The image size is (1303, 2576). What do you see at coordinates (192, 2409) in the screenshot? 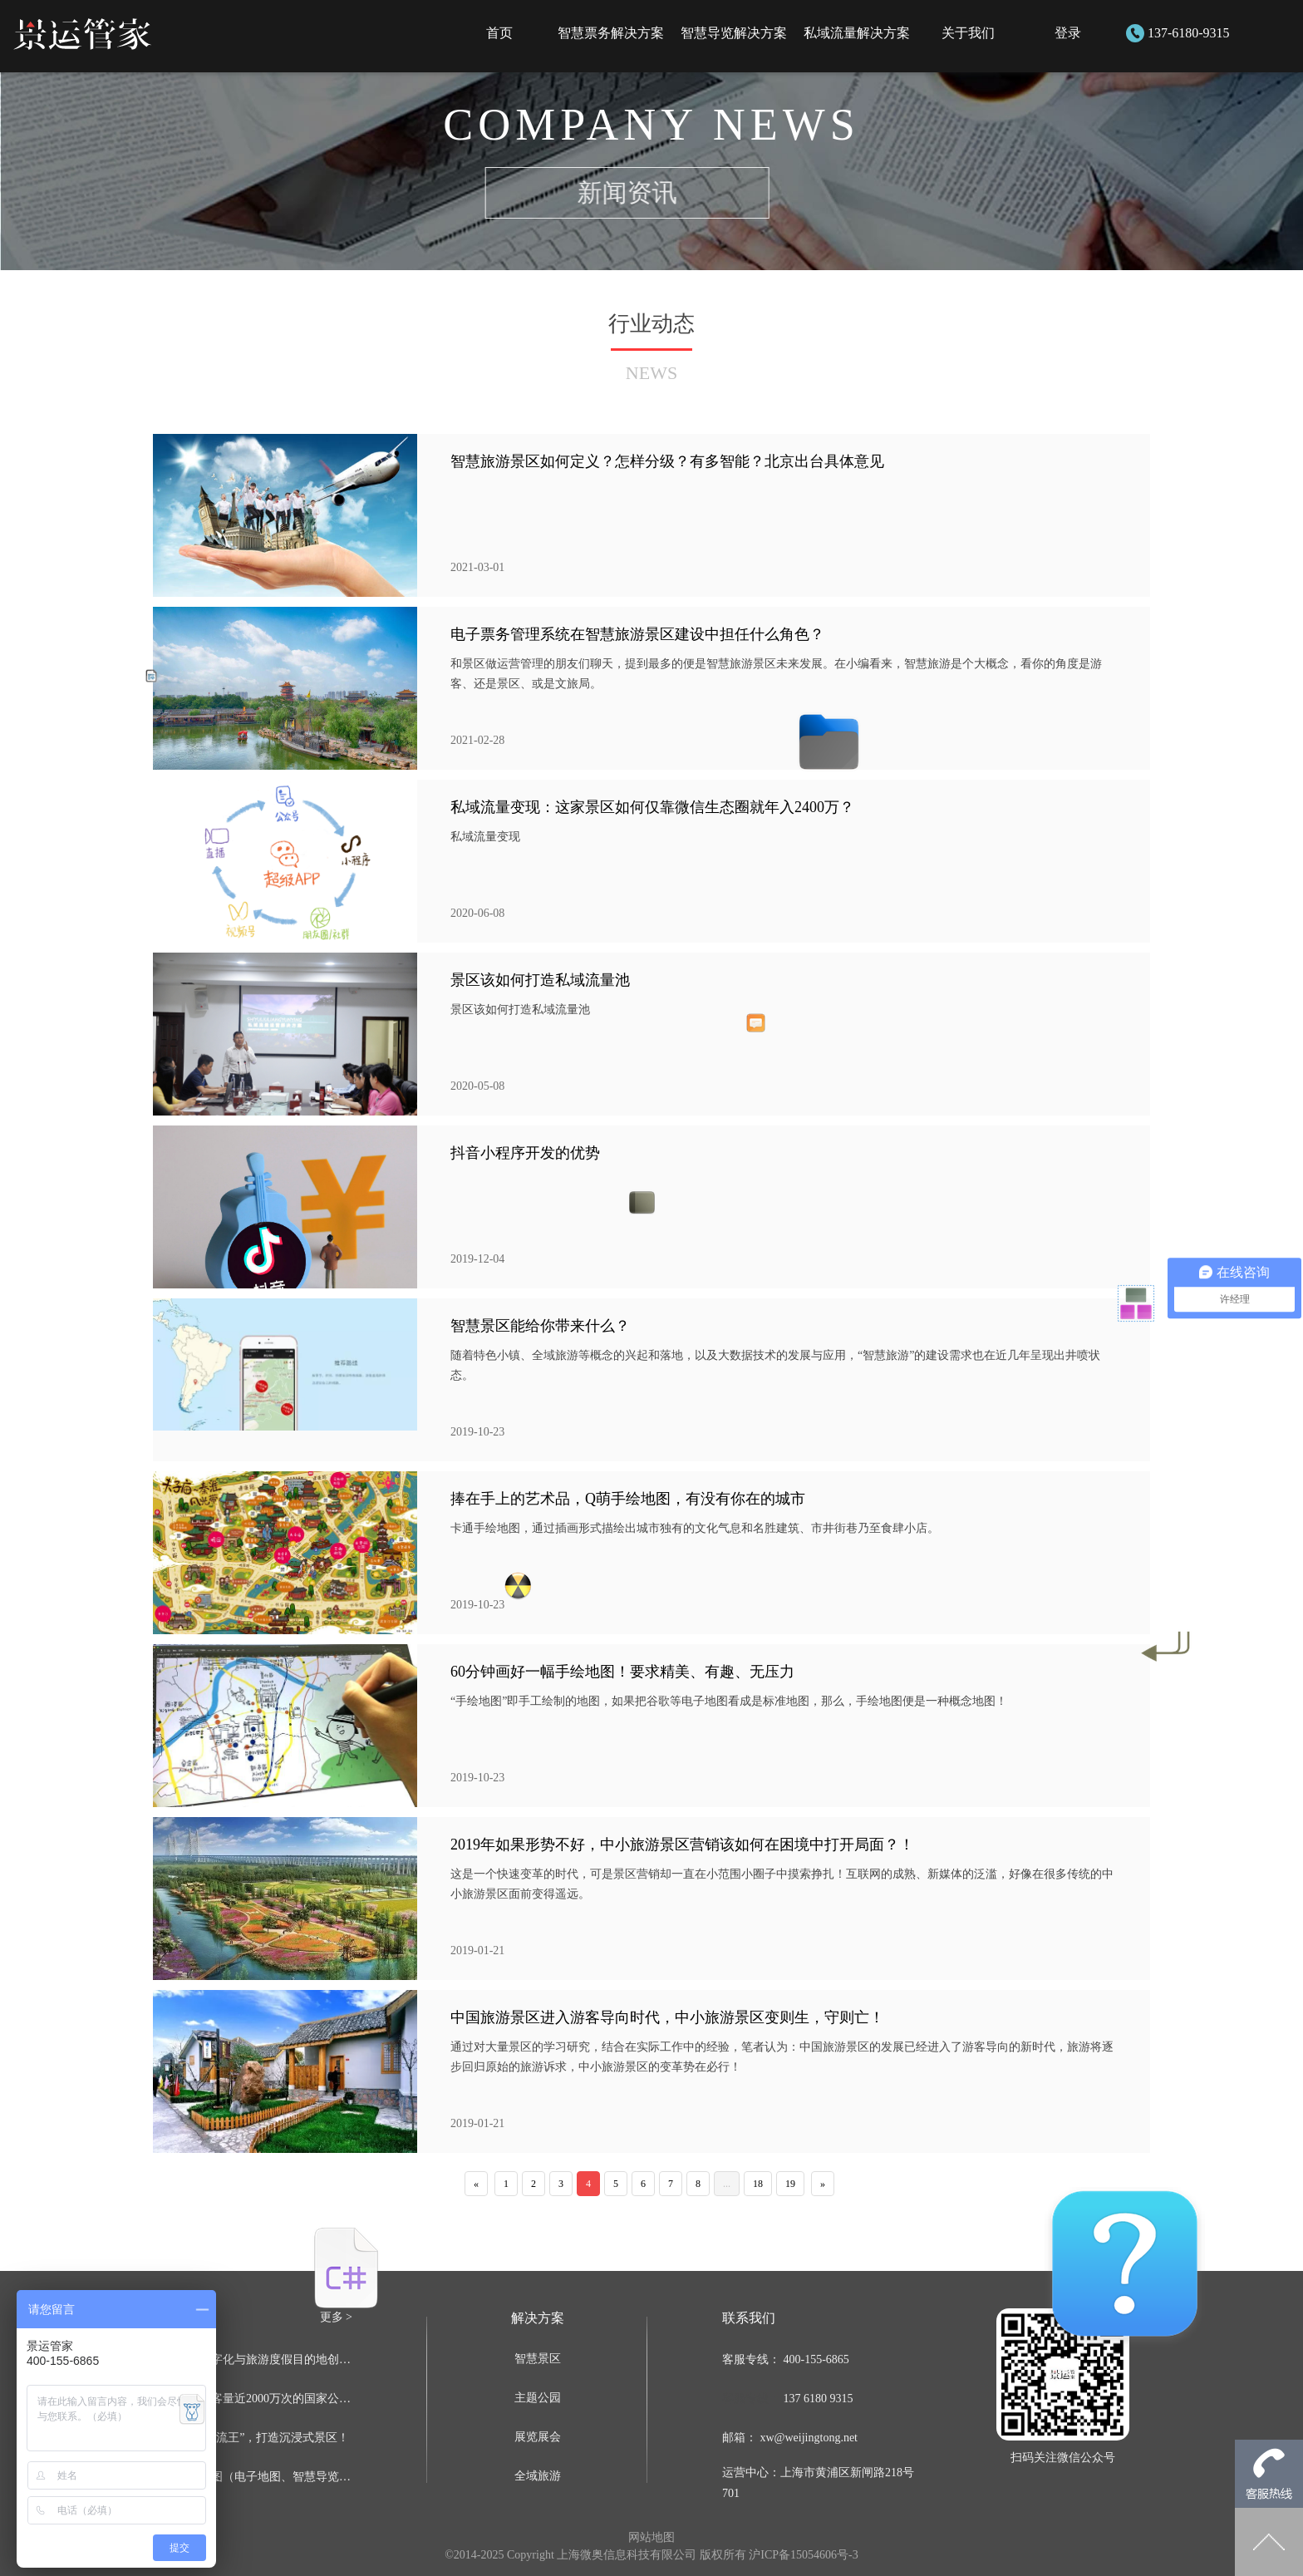
I see `a perl programming language file` at bounding box center [192, 2409].